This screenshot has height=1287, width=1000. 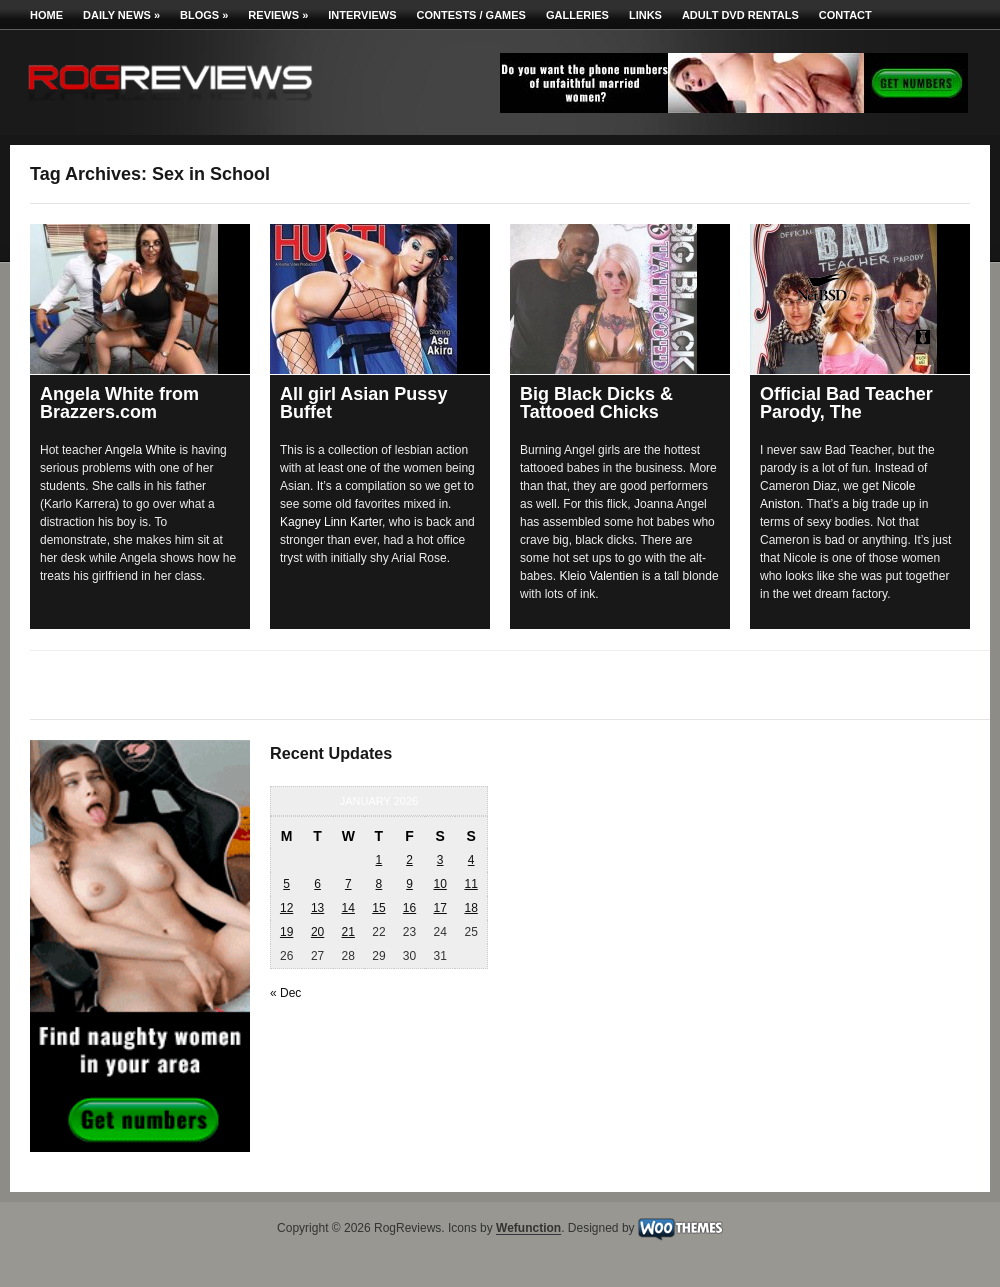 I want to click on black tie formal wear or dress code indicator, so click(x=923, y=337).